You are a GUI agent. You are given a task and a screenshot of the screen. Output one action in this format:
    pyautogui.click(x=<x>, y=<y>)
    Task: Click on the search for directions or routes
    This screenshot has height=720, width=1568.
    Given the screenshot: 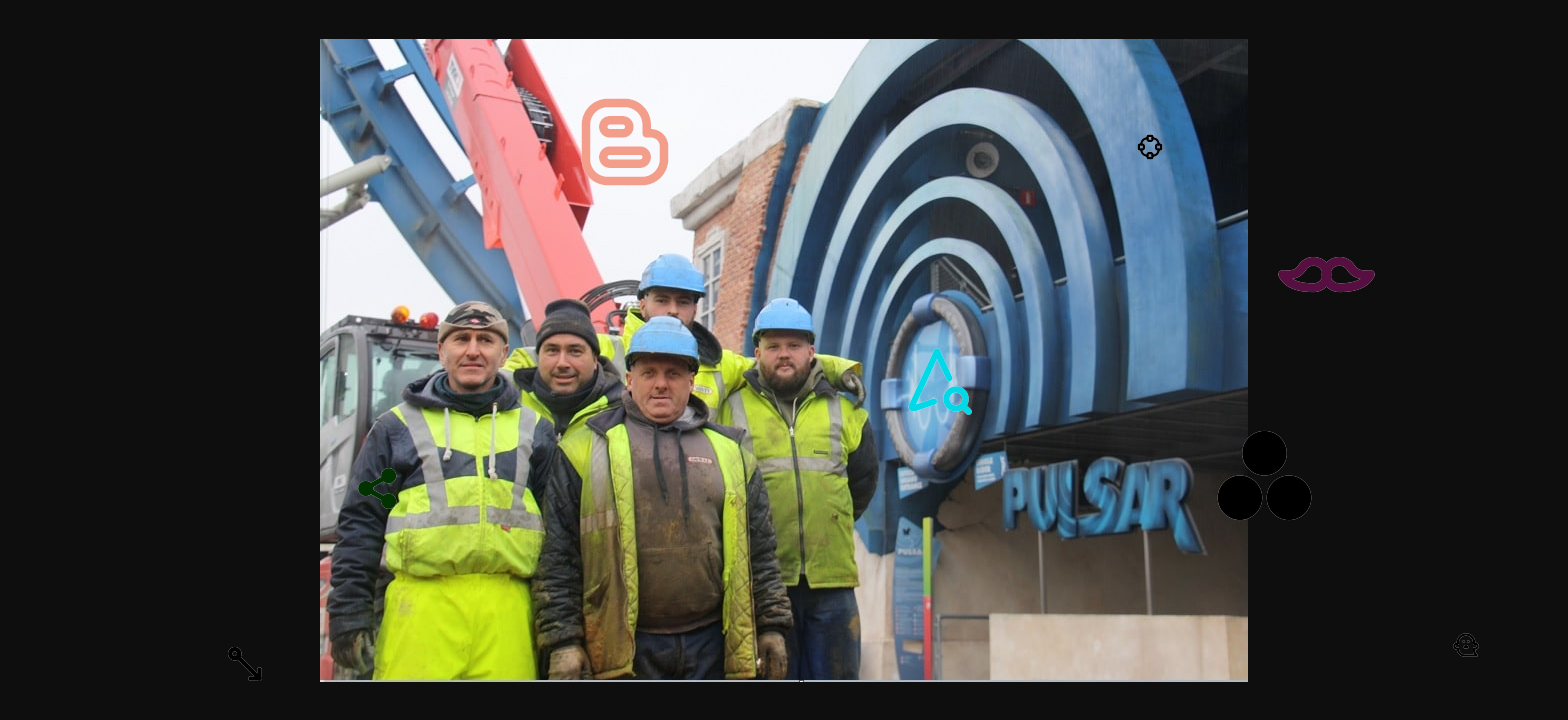 What is the action you would take?
    pyautogui.click(x=937, y=380)
    